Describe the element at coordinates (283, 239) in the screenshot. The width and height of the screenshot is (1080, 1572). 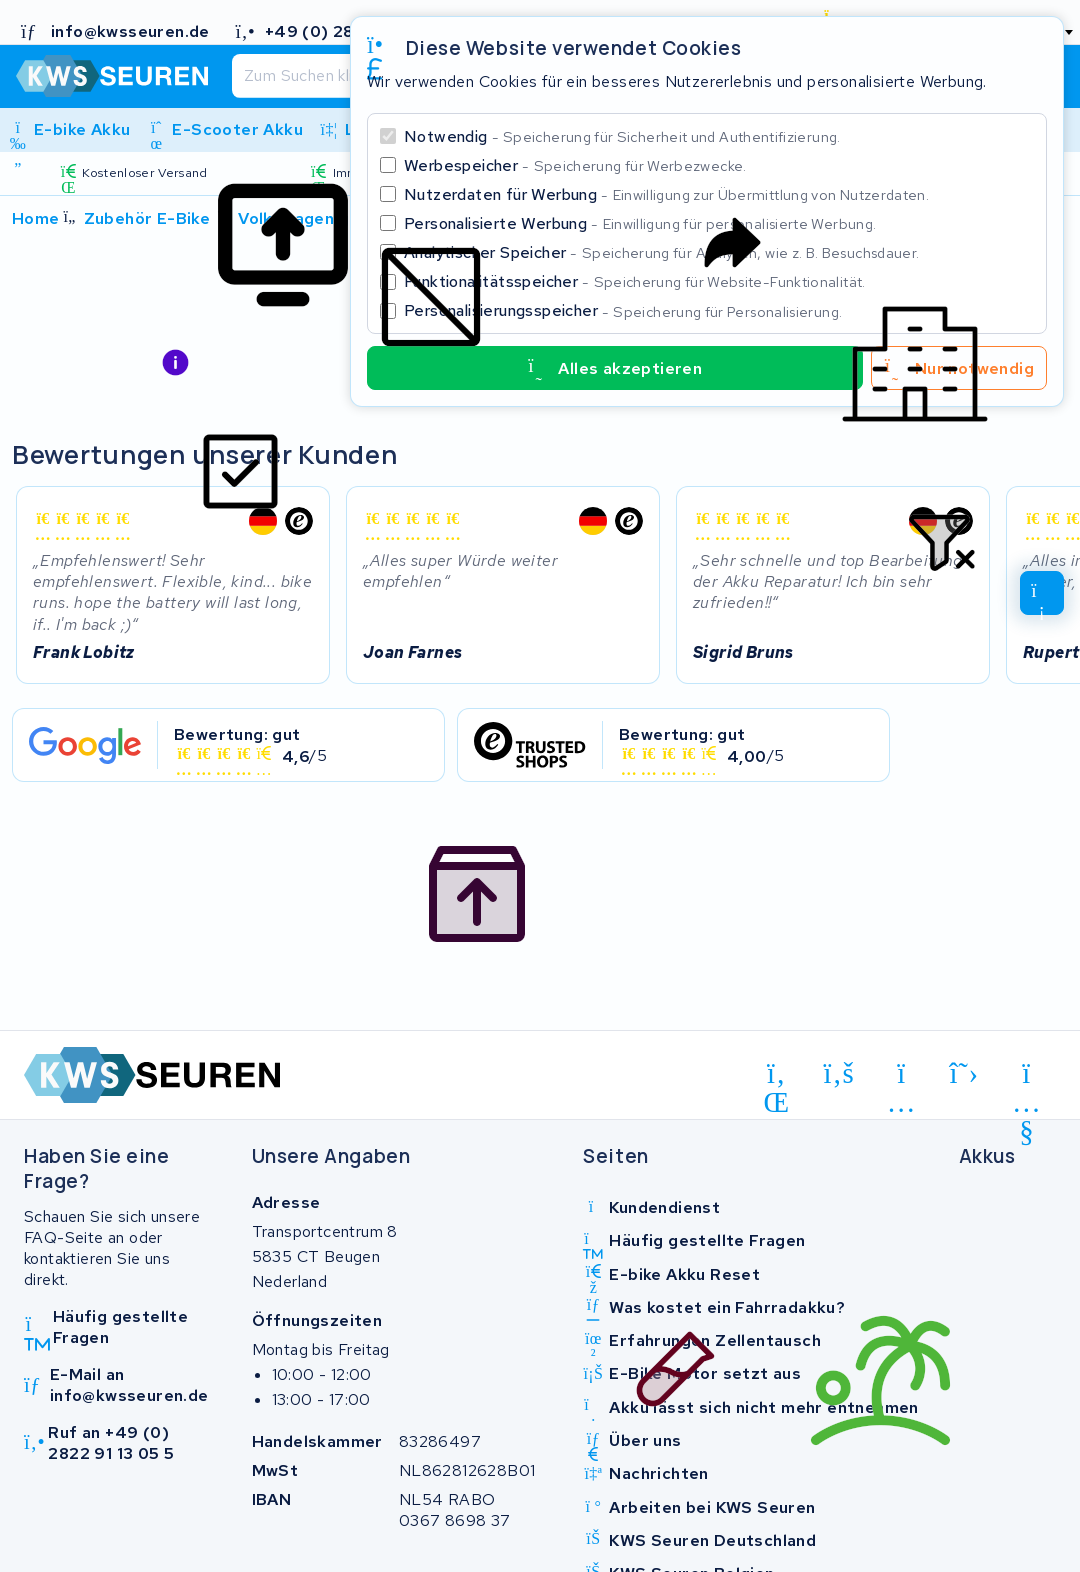
I see `upload file to display or screen` at that location.